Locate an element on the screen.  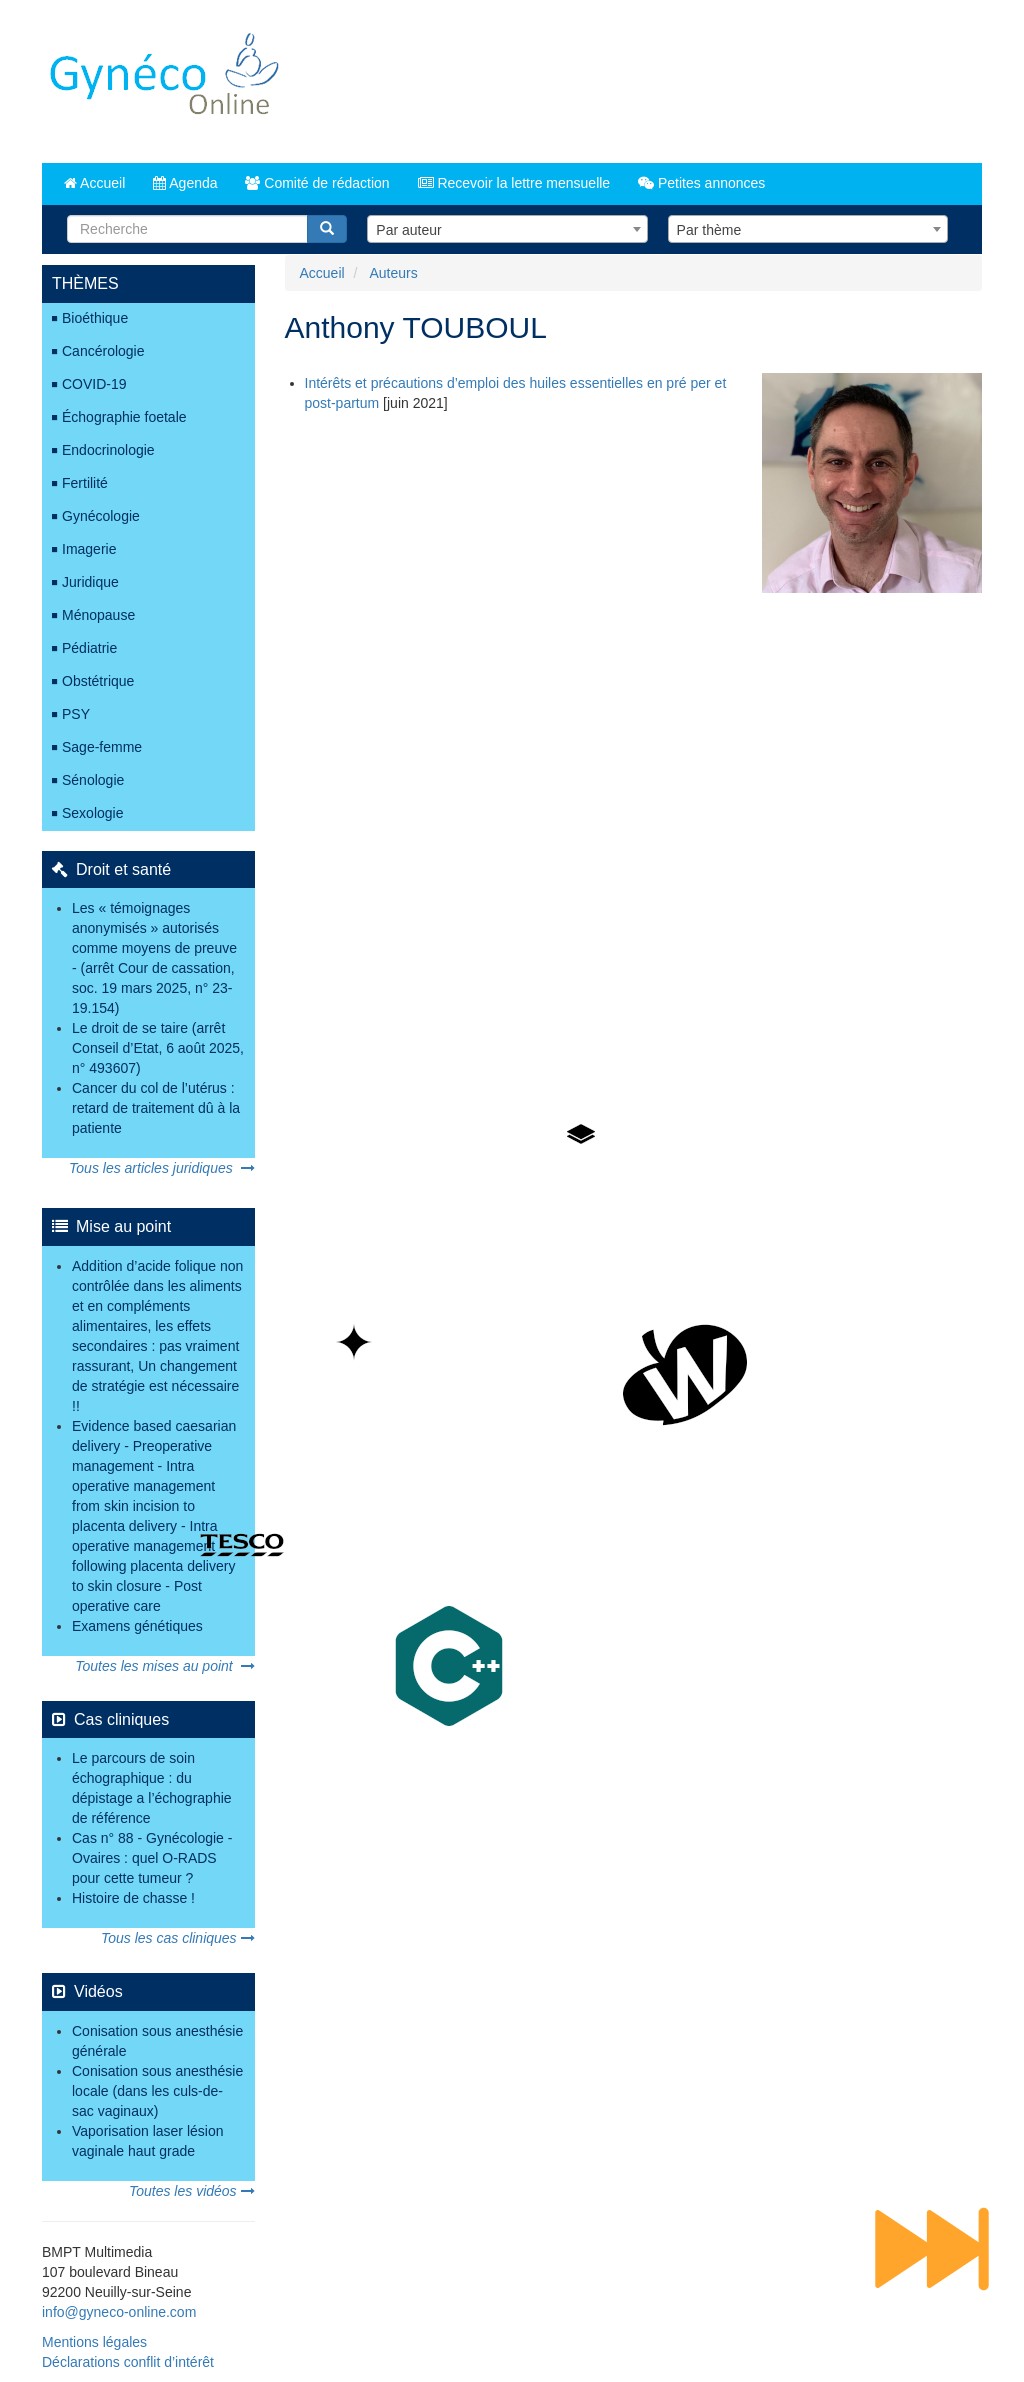
visit weasyl artist community website is located at coordinates (685, 1375).